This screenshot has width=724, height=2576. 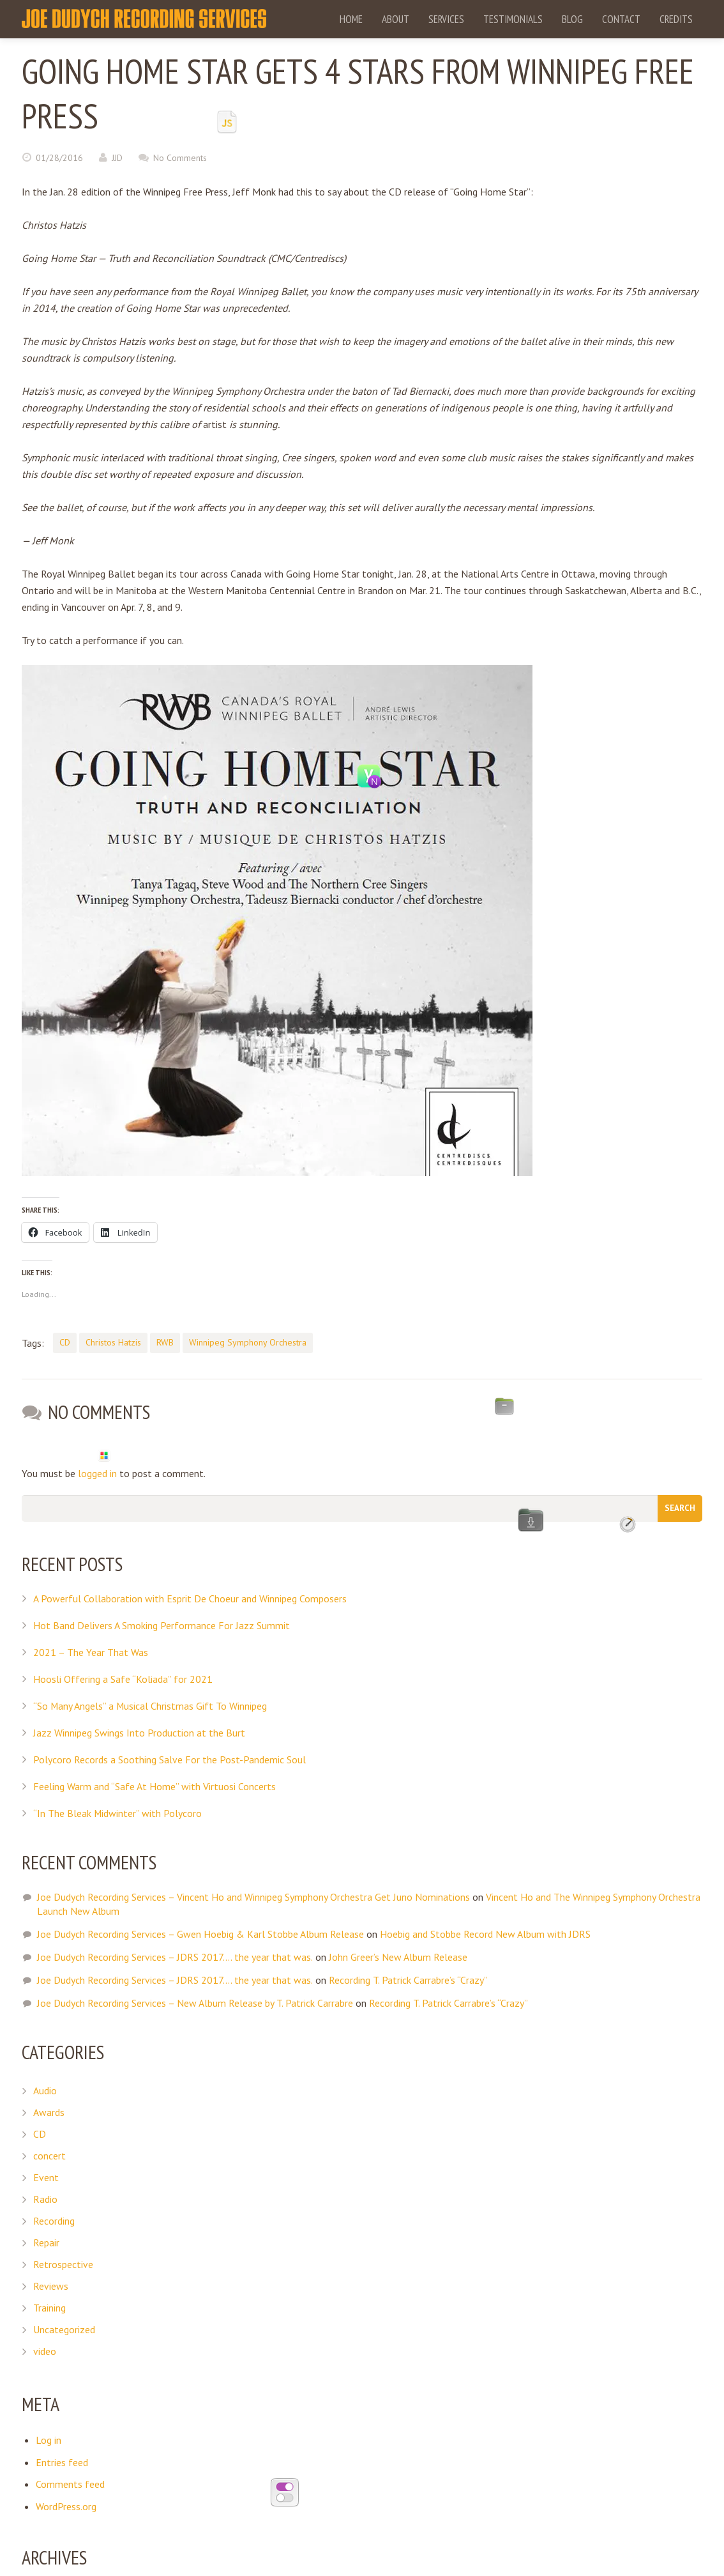 I want to click on open Code::Blocks IDE application, so click(x=104, y=1455).